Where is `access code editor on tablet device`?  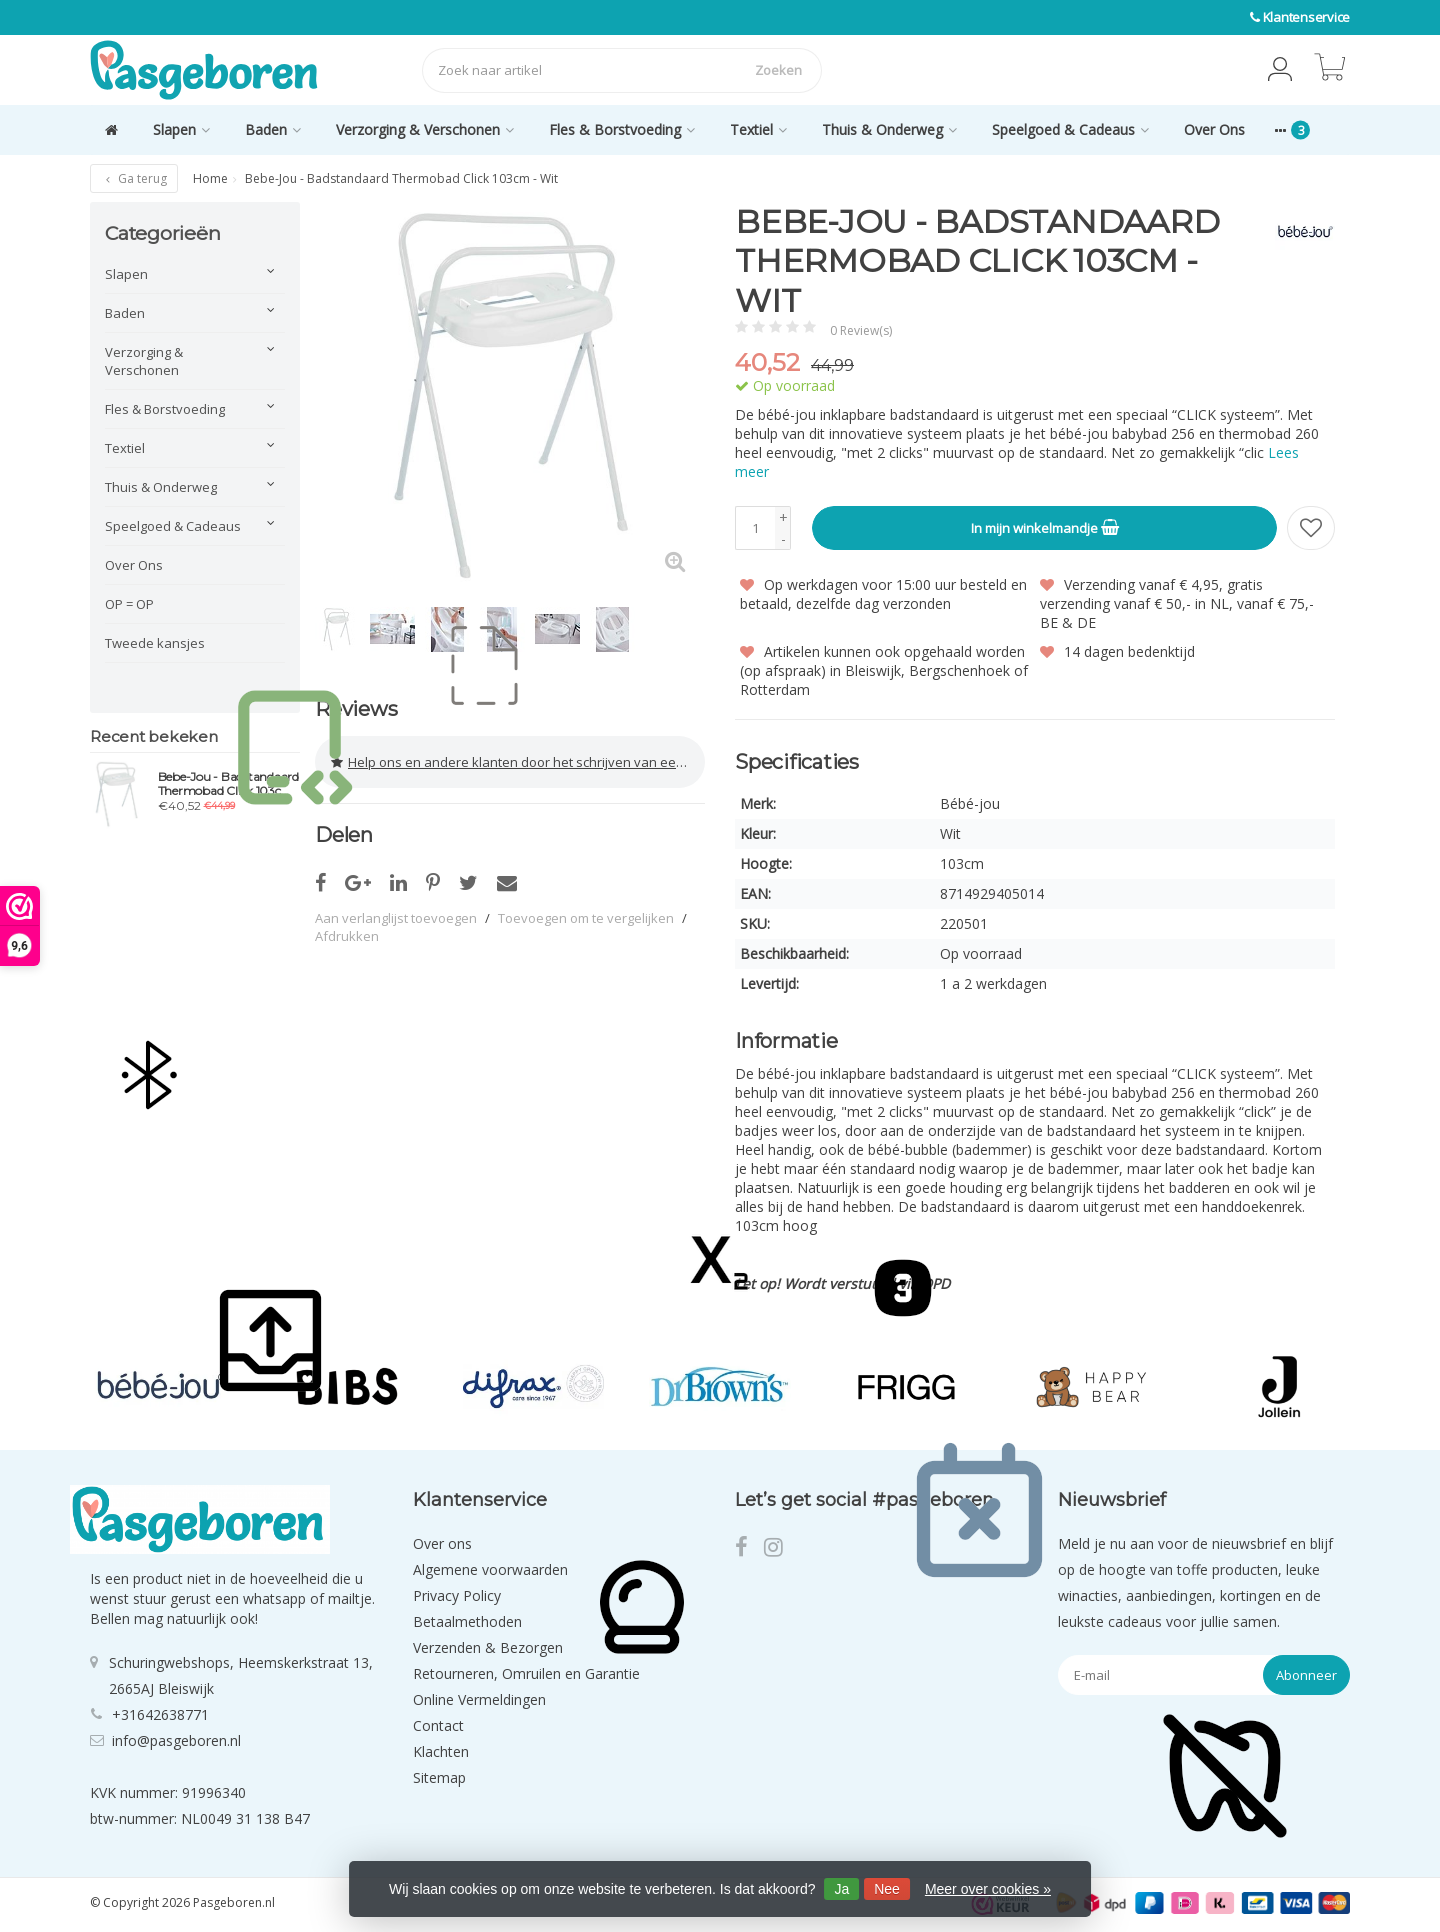
access code editor on tablet device is located at coordinates (289, 747).